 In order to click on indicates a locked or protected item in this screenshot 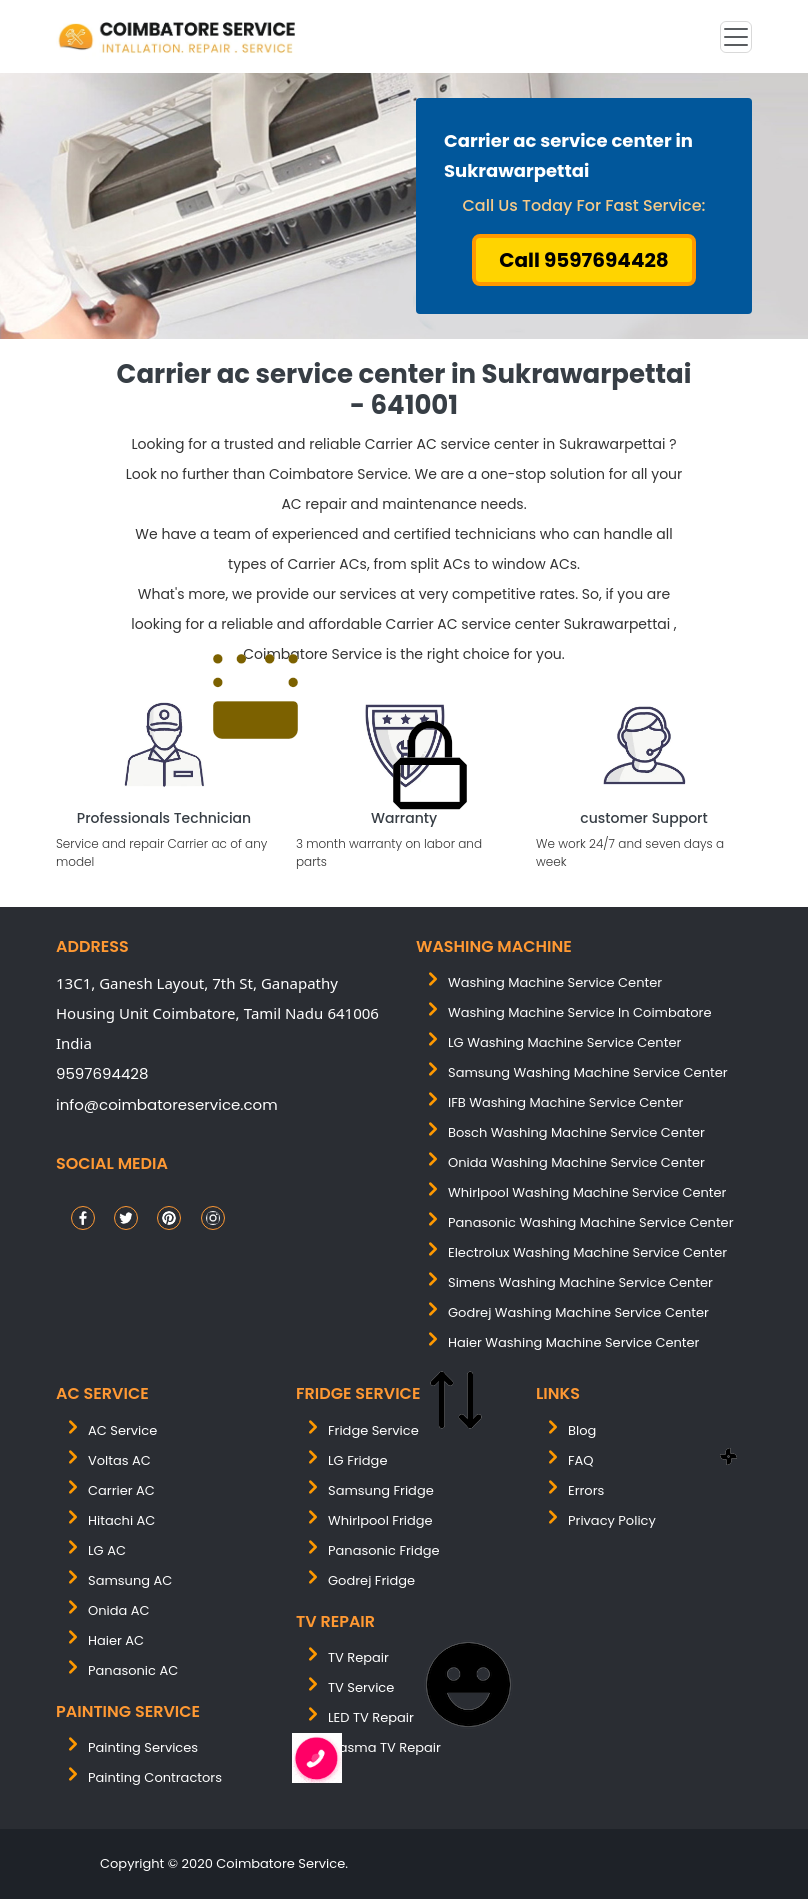, I will do `click(430, 765)`.